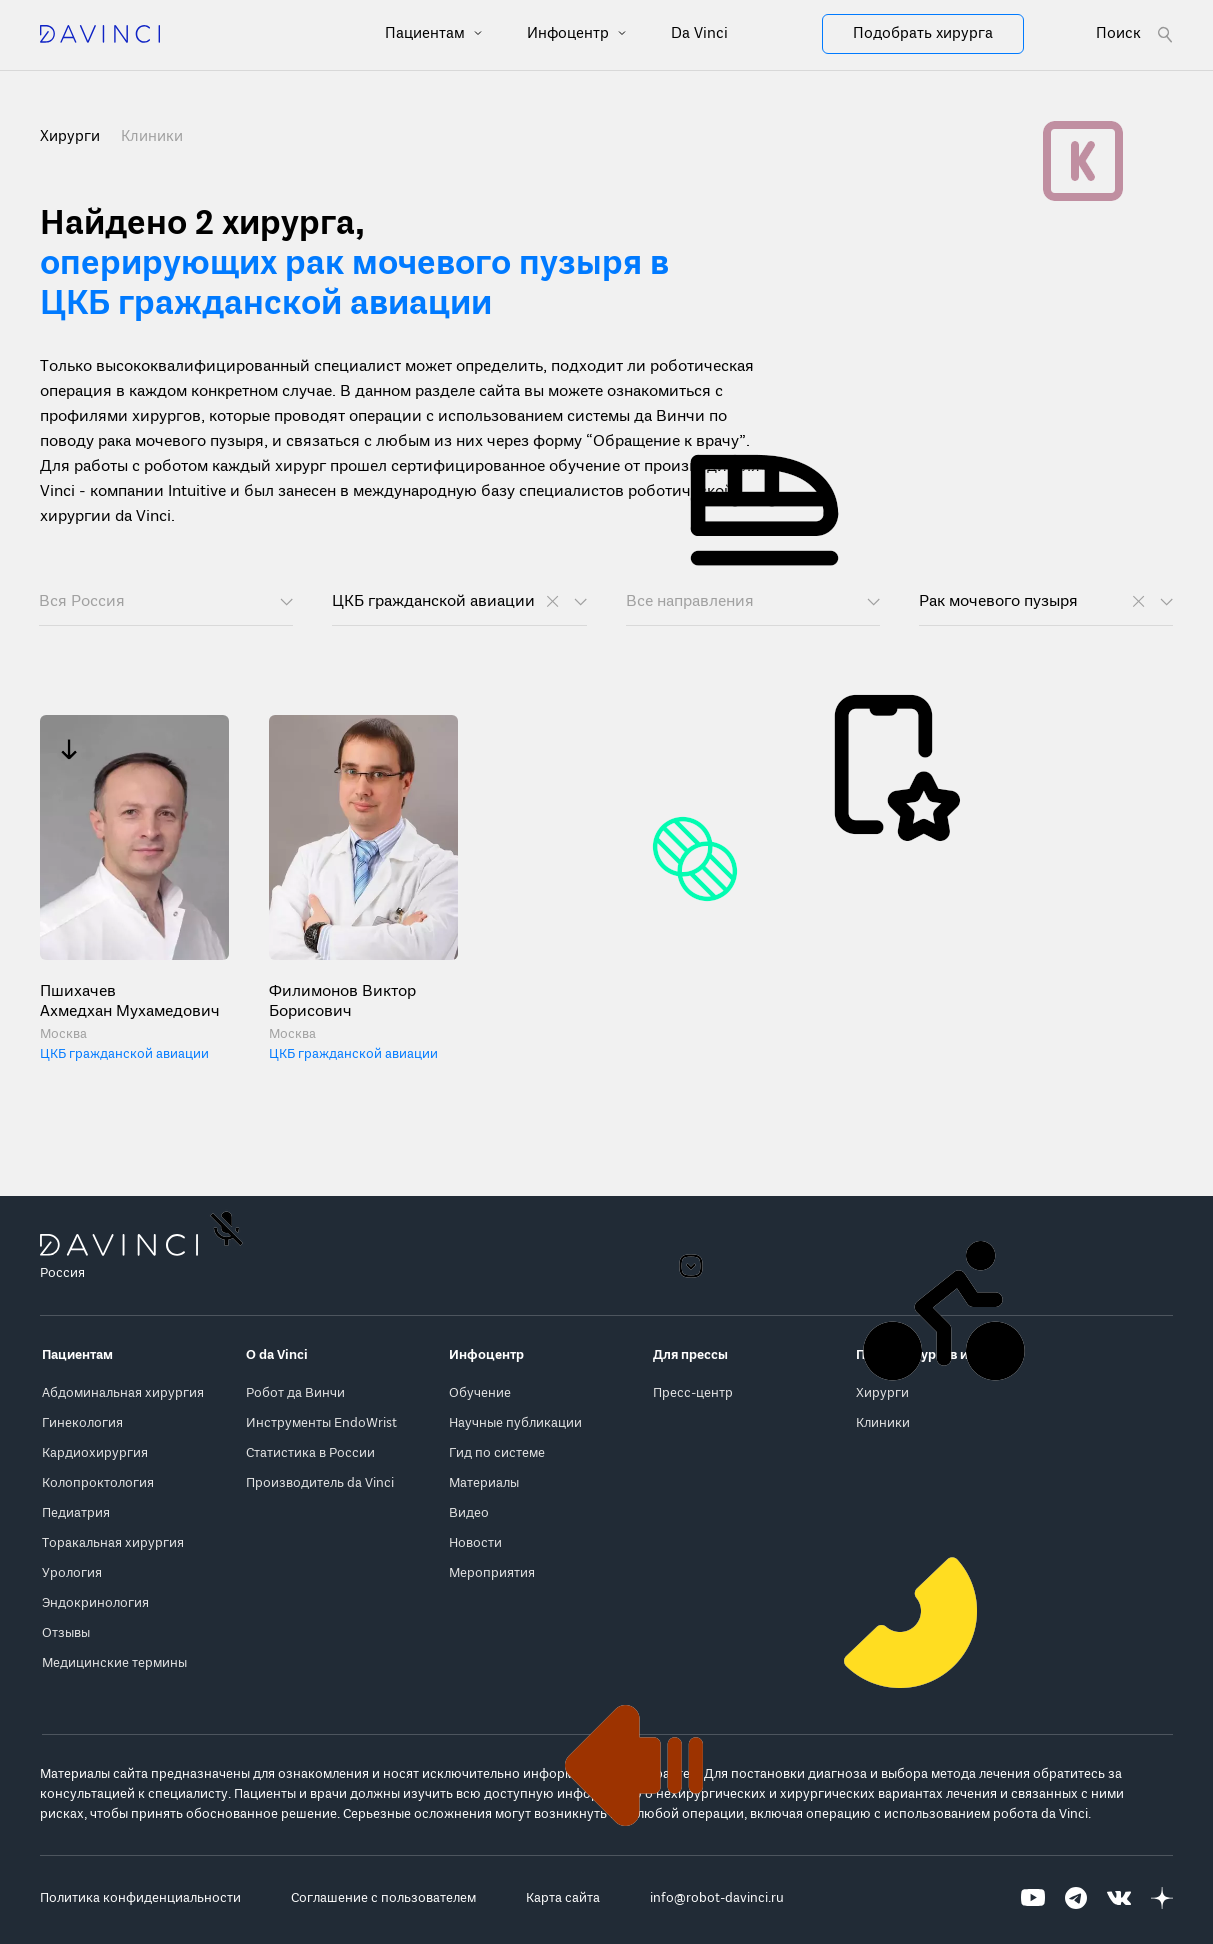 The image size is (1213, 1944). What do you see at coordinates (69, 750) in the screenshot?
I see `scroll down or view more content` at bounding box center [69, 750].